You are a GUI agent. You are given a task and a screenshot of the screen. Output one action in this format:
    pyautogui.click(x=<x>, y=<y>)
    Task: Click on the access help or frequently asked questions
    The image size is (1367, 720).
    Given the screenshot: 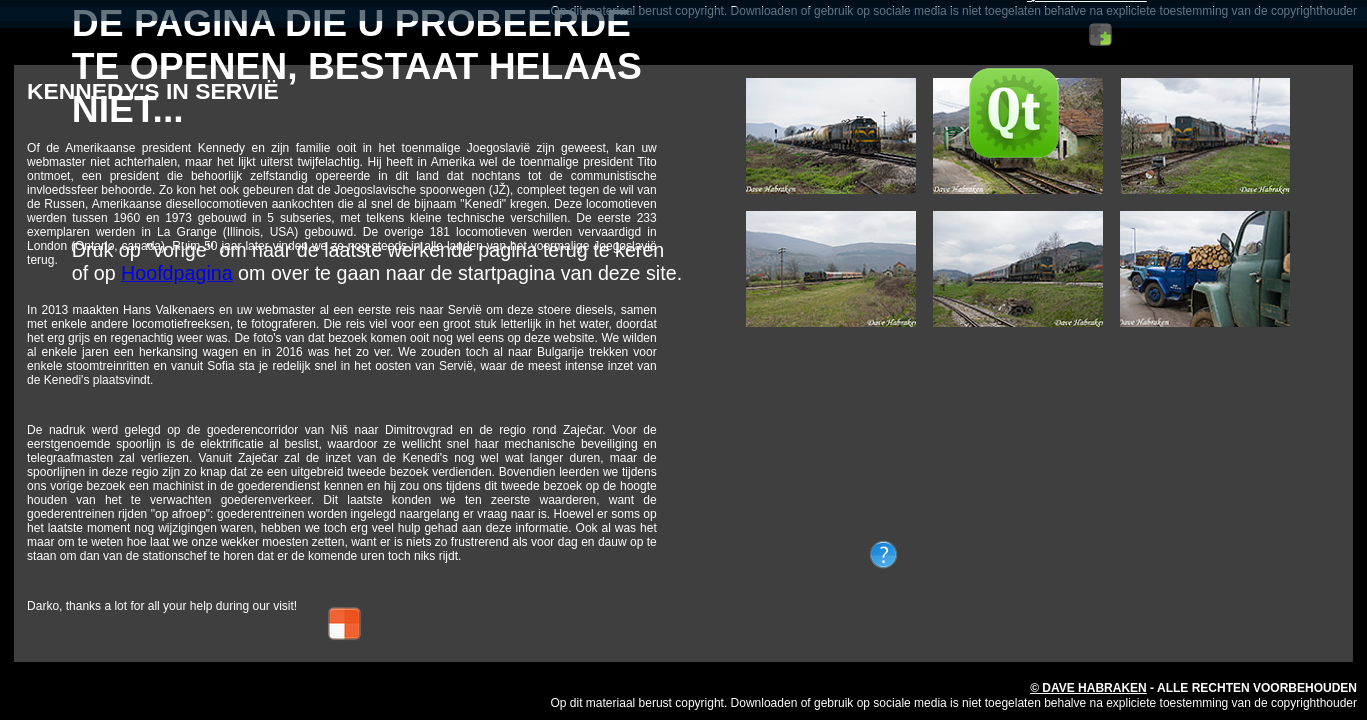 What is the action you would take?
    pyautogui.click(x=883, y=554)
    